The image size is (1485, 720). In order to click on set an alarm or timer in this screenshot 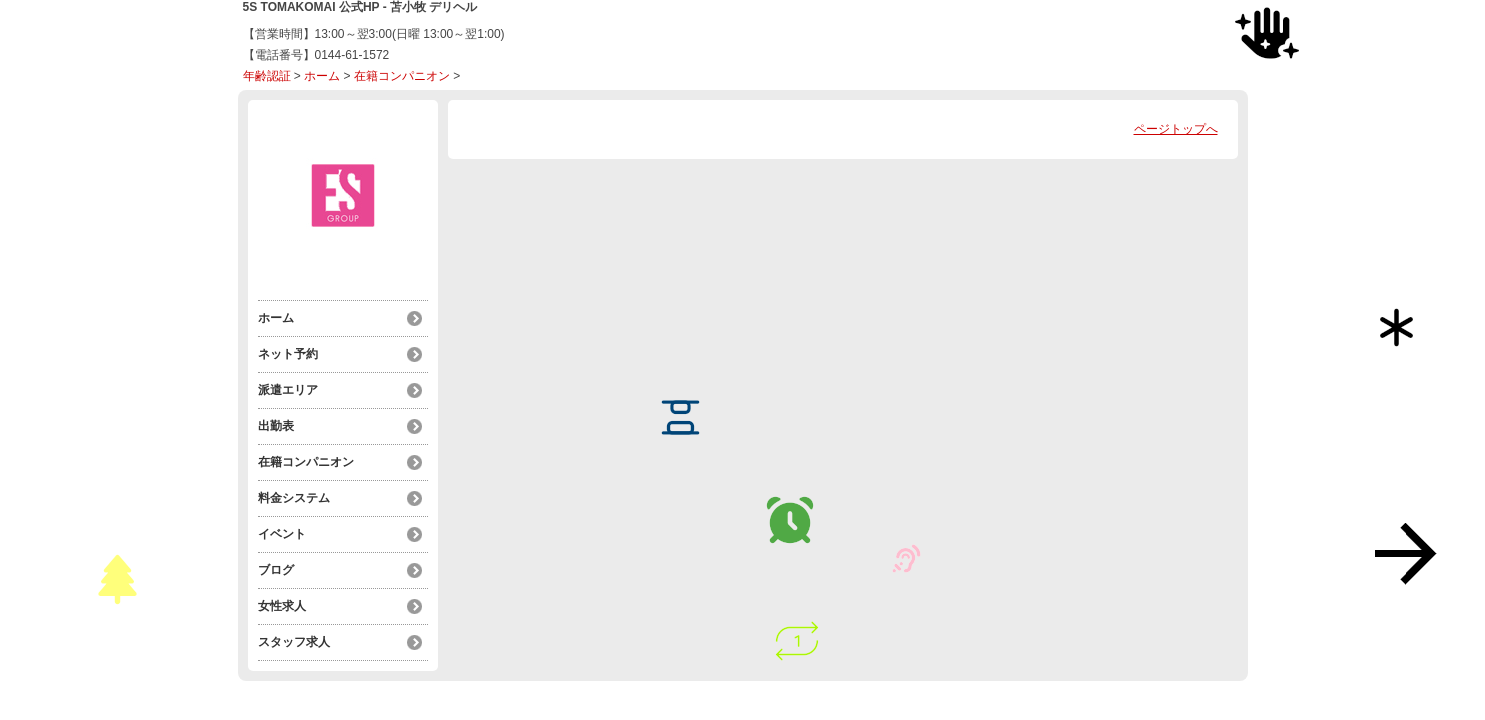, I will do `click(790, 520)`.